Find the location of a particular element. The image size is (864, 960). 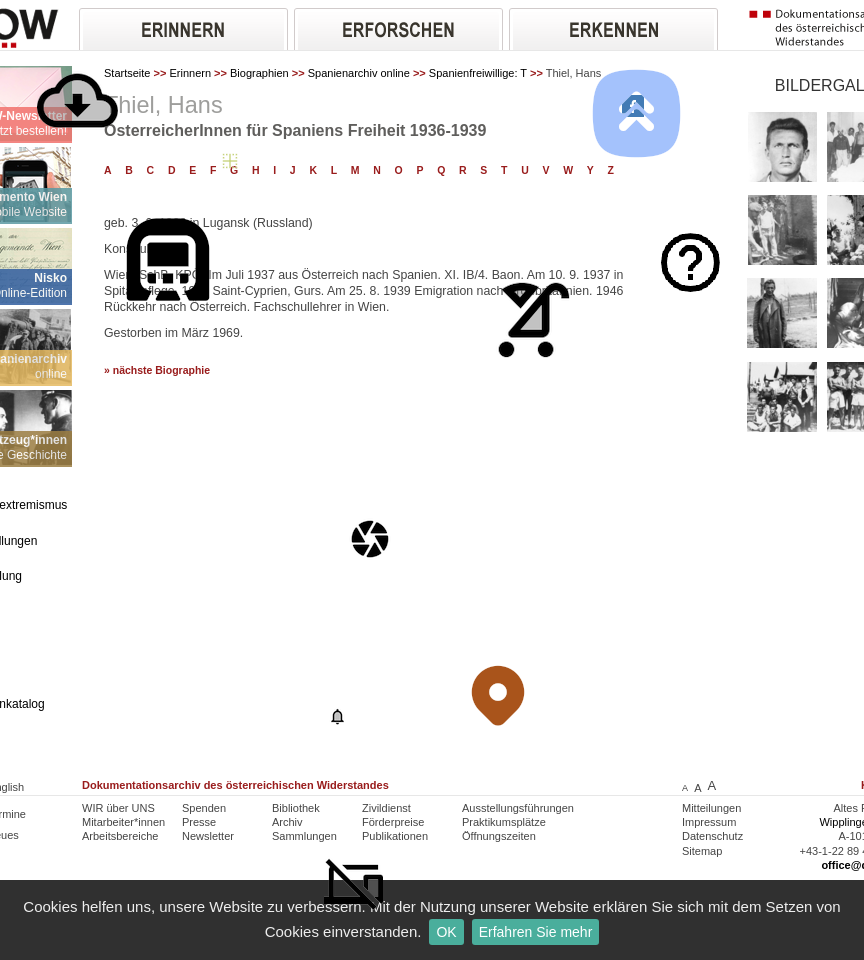

access subway or metro transit information is located at coordinates (168, 263).